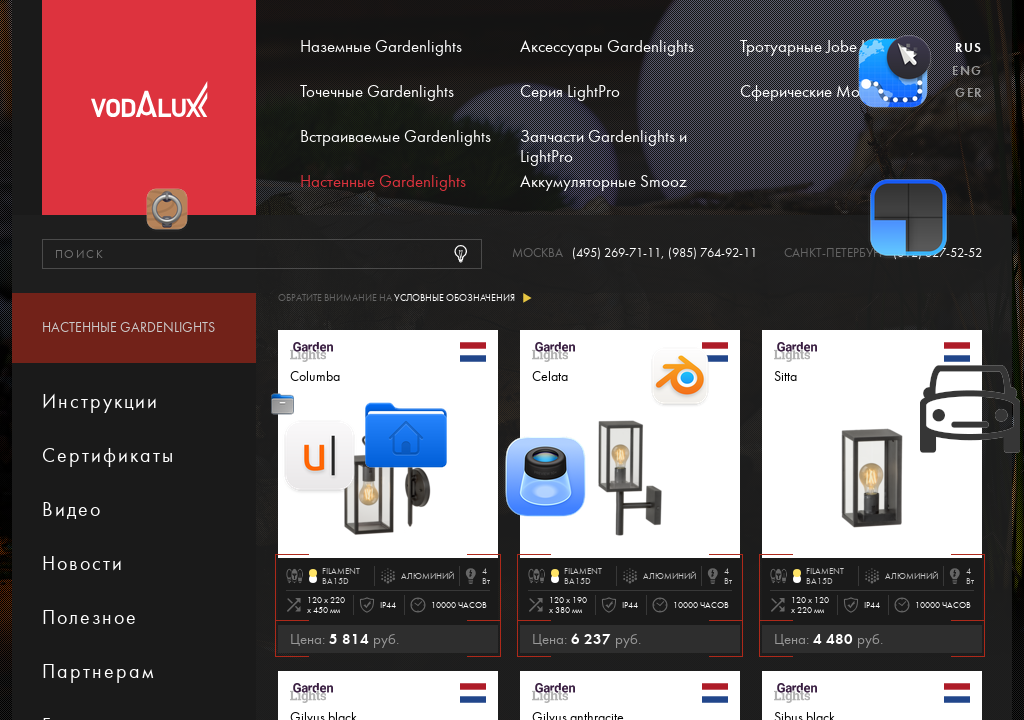 The width and height of the screenshot is (1024, 720). What do you see at coordinates (545, 476) in the screenshot?
I see `open preview app to view images and PDFs` at bounding box center [545, 476].